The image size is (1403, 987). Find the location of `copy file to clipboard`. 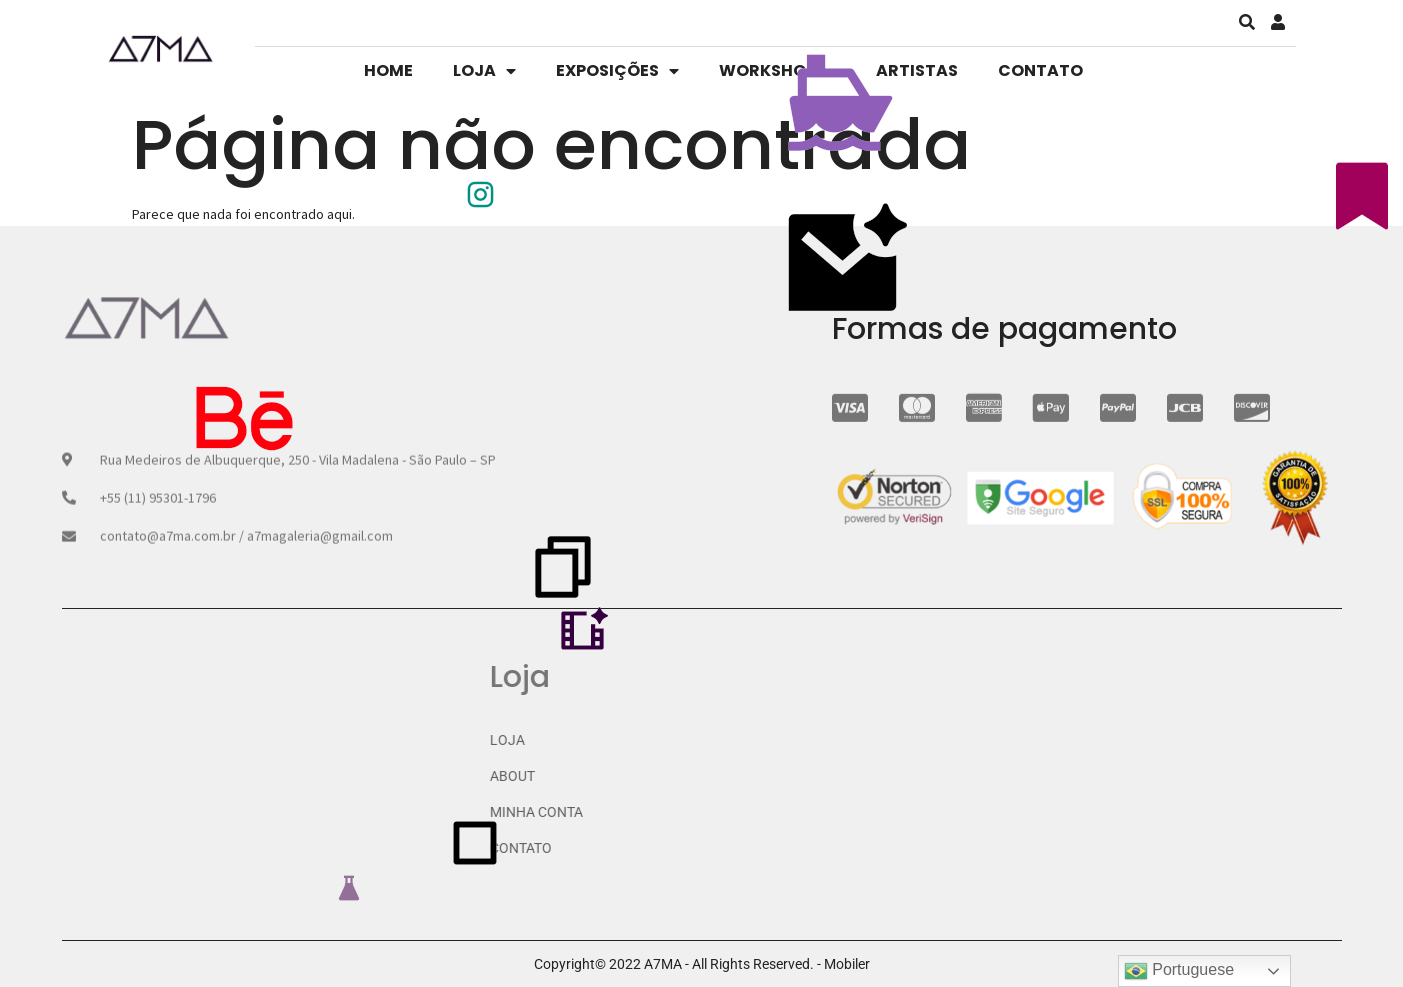

copy file to clipboard is located at coordinates (563, 567).